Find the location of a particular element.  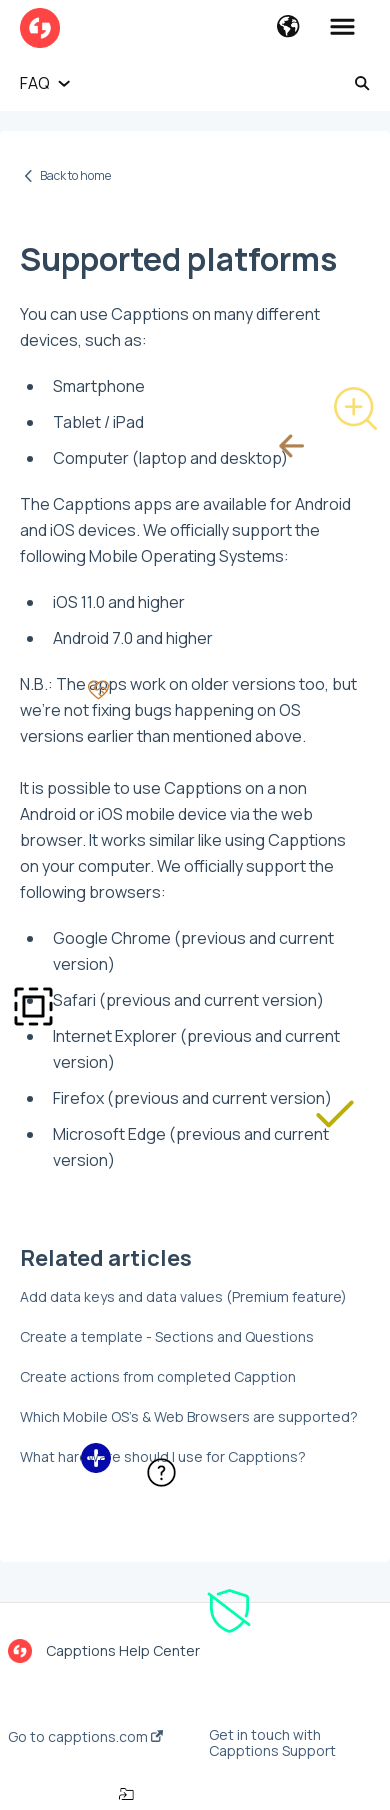

zoom in on content or image is located at coordinates (356, 409).